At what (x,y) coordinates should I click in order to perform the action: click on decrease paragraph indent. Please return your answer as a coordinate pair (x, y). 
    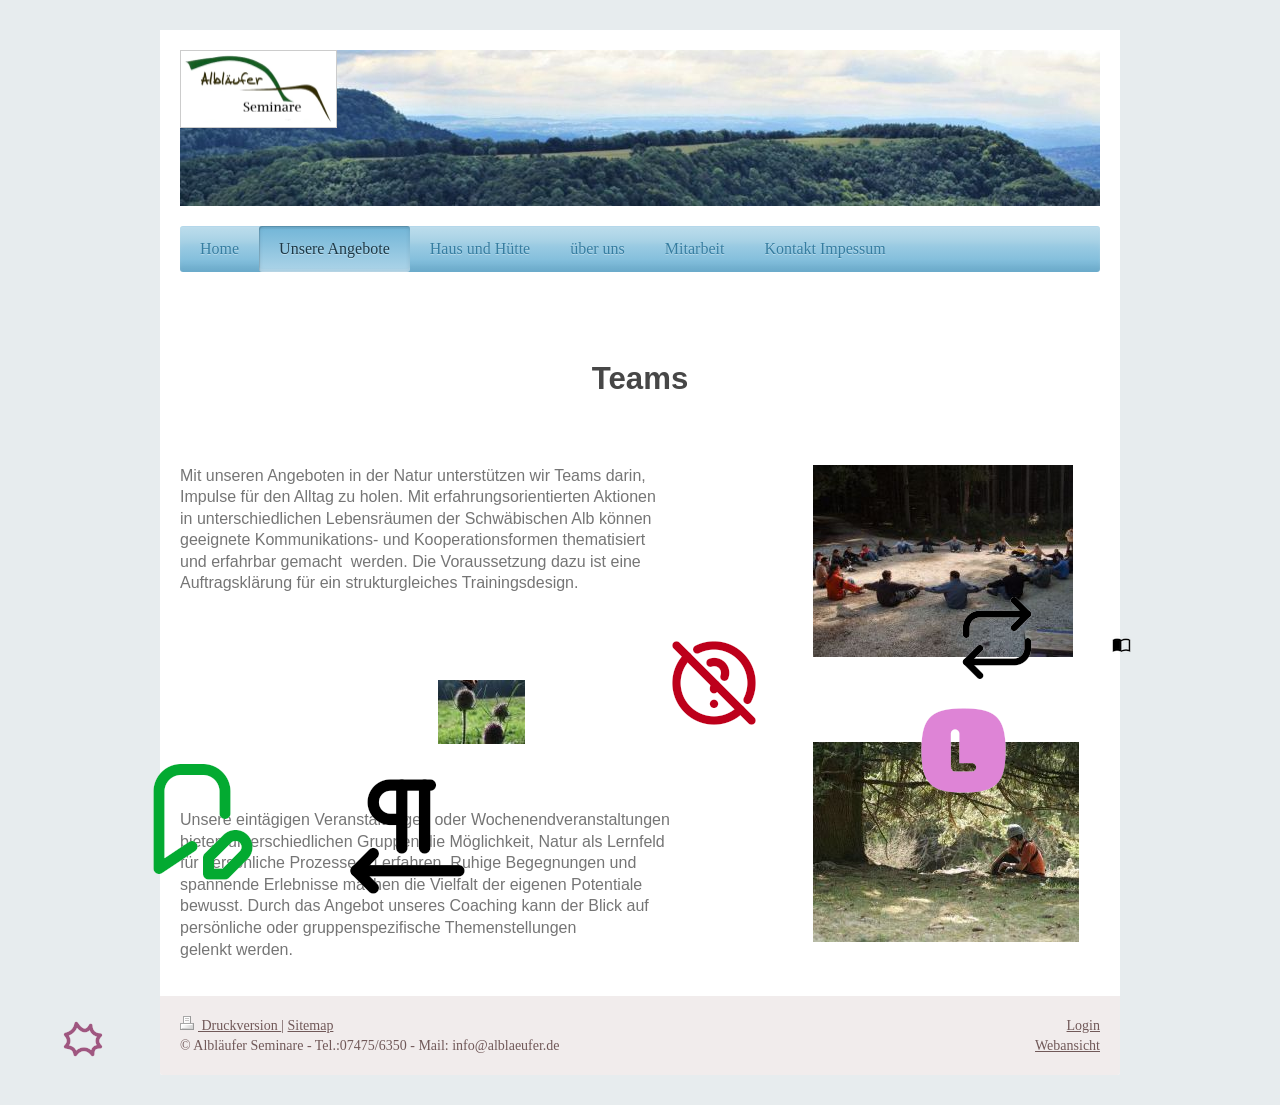
    Looking at the image, I should click on (407, 836).